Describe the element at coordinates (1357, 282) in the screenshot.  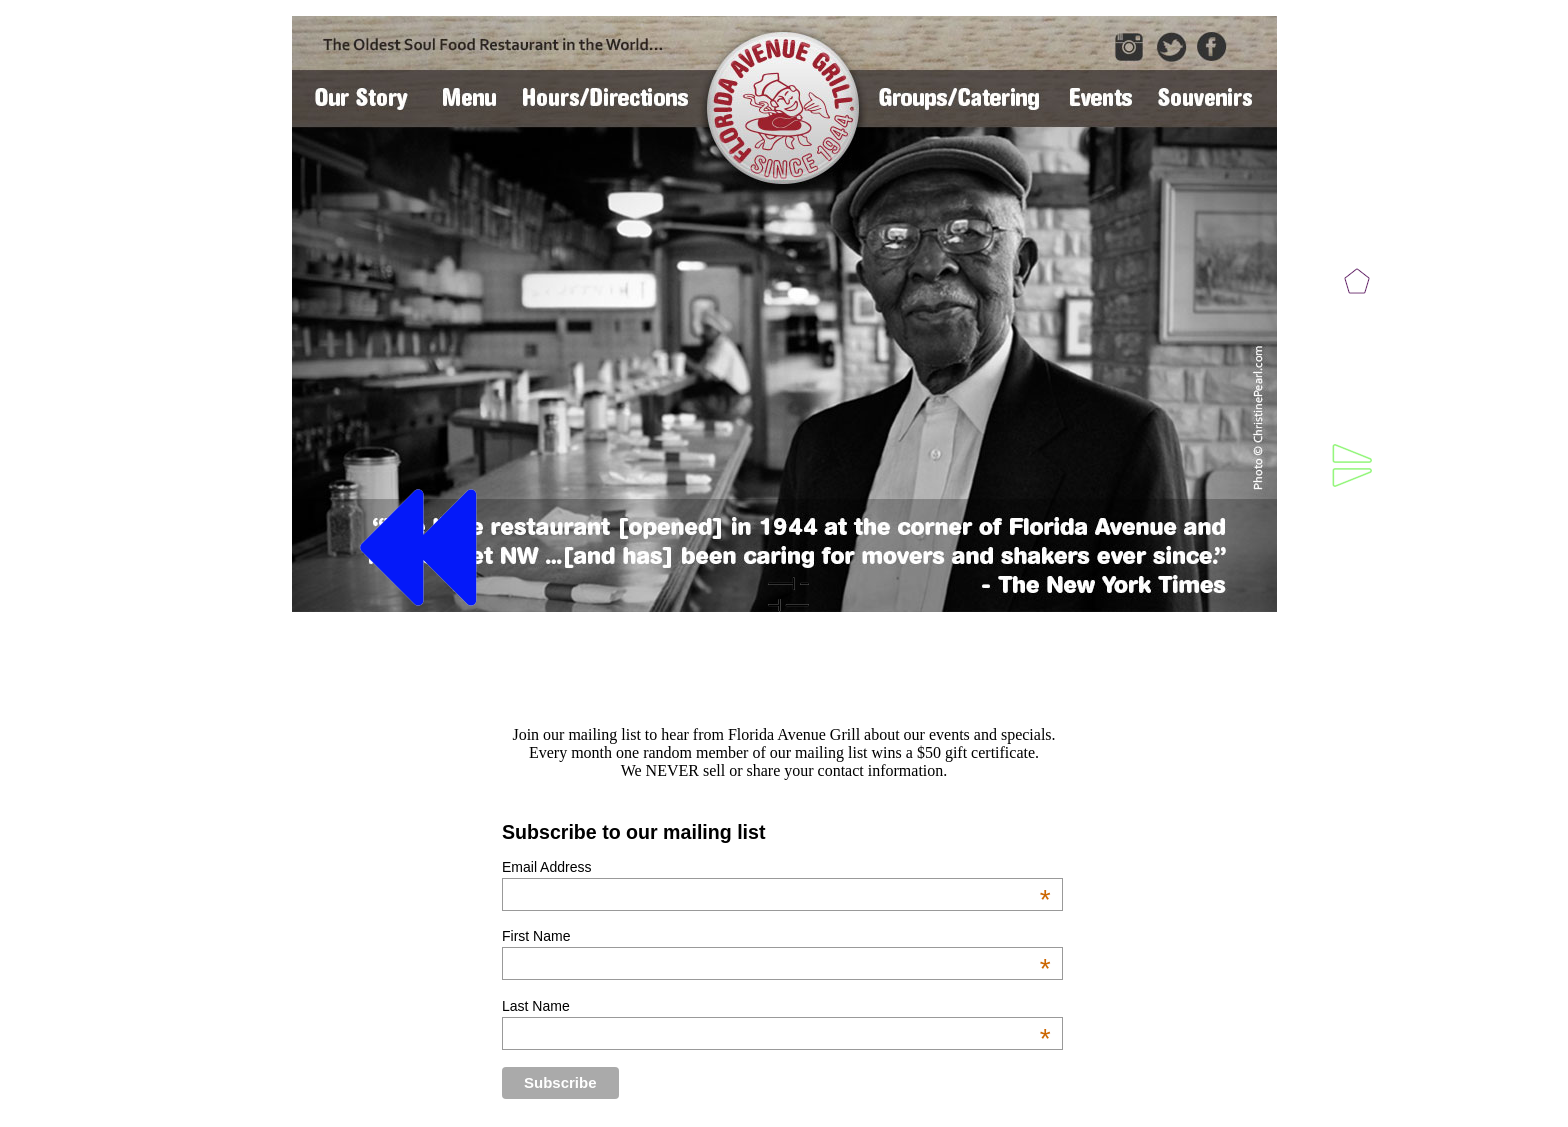
I see `a pentagon shape indicator` at that location.